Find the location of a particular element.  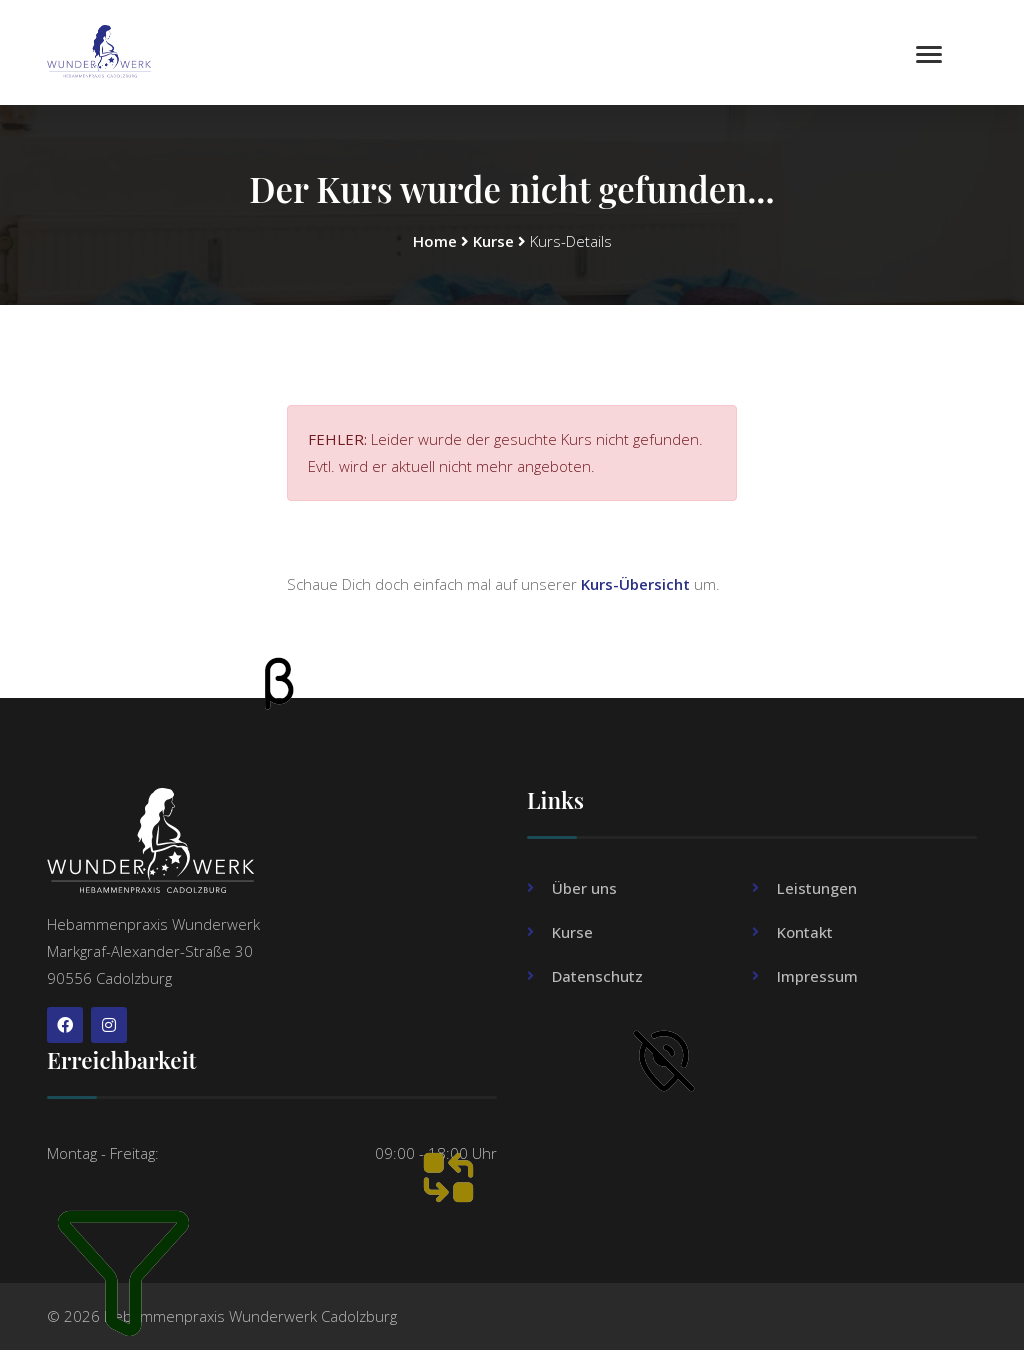

filter or sort content is located at coordinates (123, 1270).